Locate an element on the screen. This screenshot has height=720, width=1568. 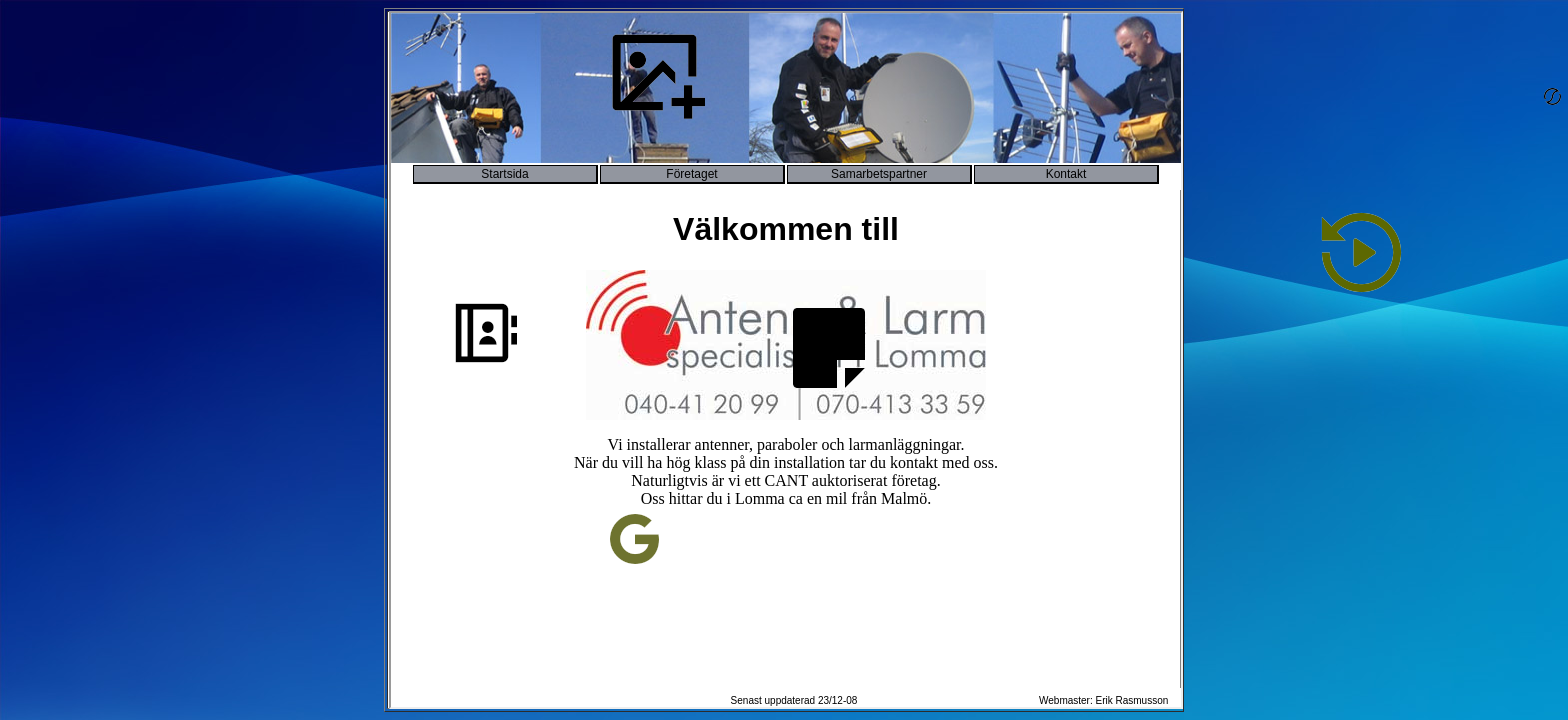
add a new image or photo is located at coordinates (654, 72).